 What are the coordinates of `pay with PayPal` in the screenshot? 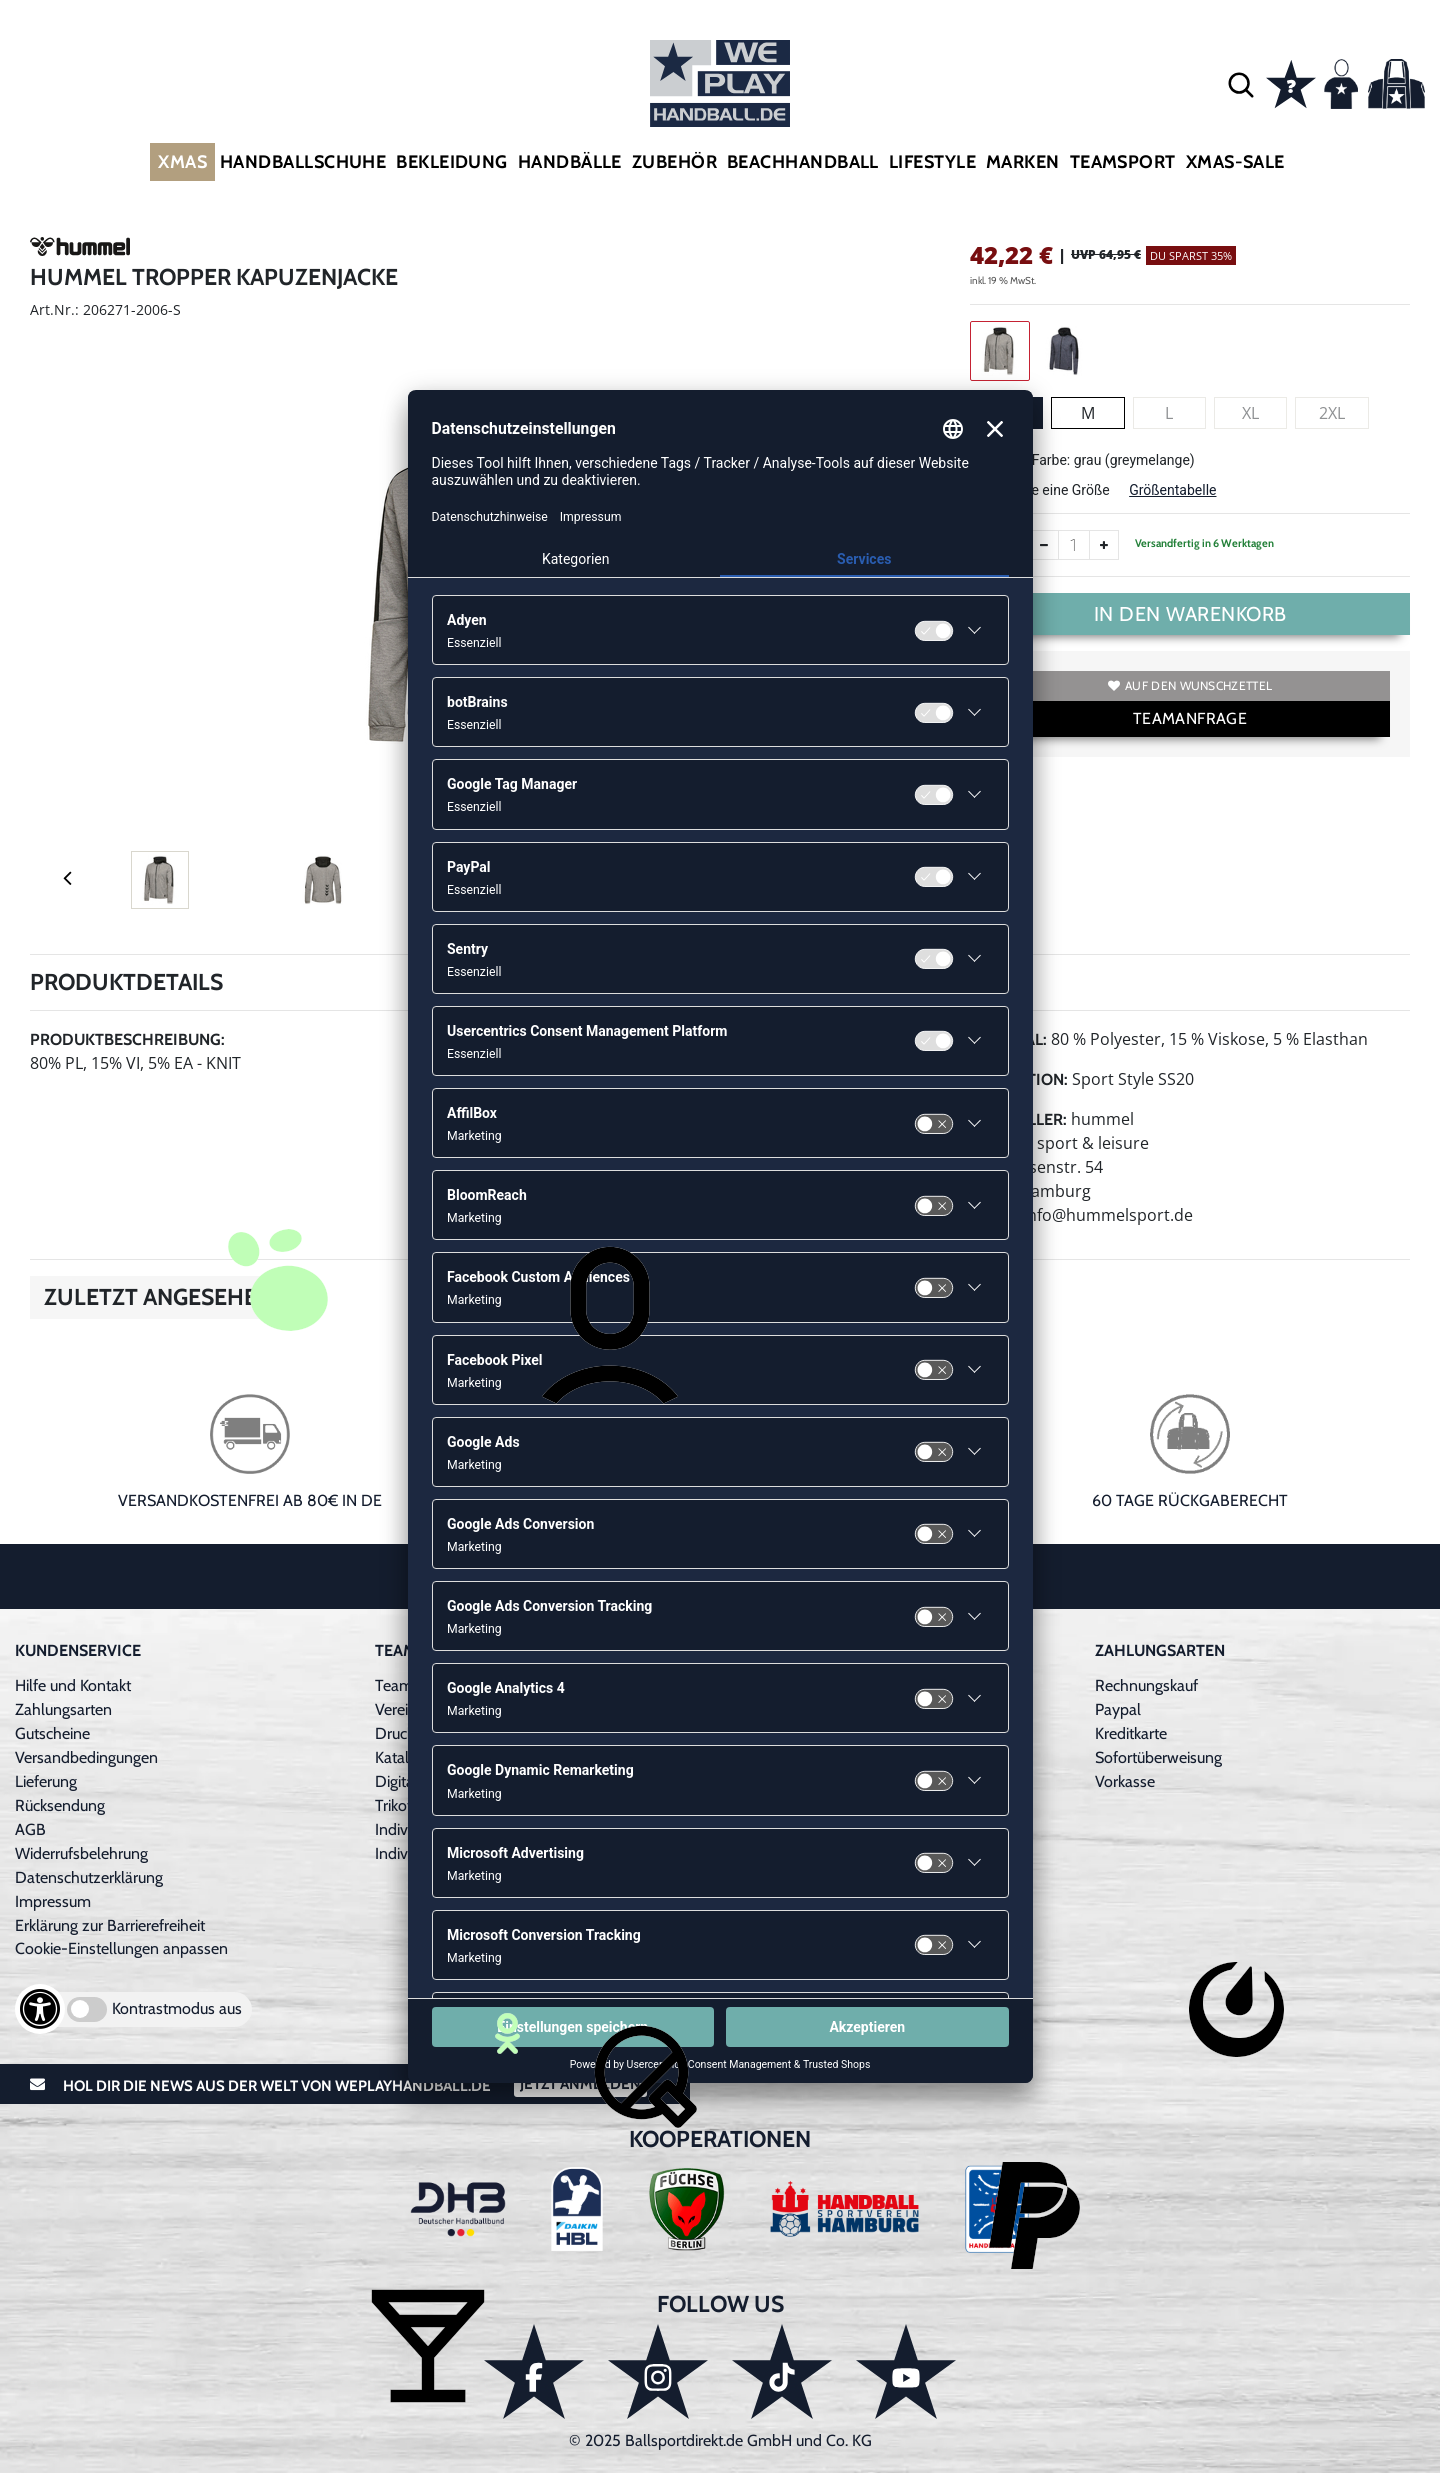 It's located at (1034, 2215).